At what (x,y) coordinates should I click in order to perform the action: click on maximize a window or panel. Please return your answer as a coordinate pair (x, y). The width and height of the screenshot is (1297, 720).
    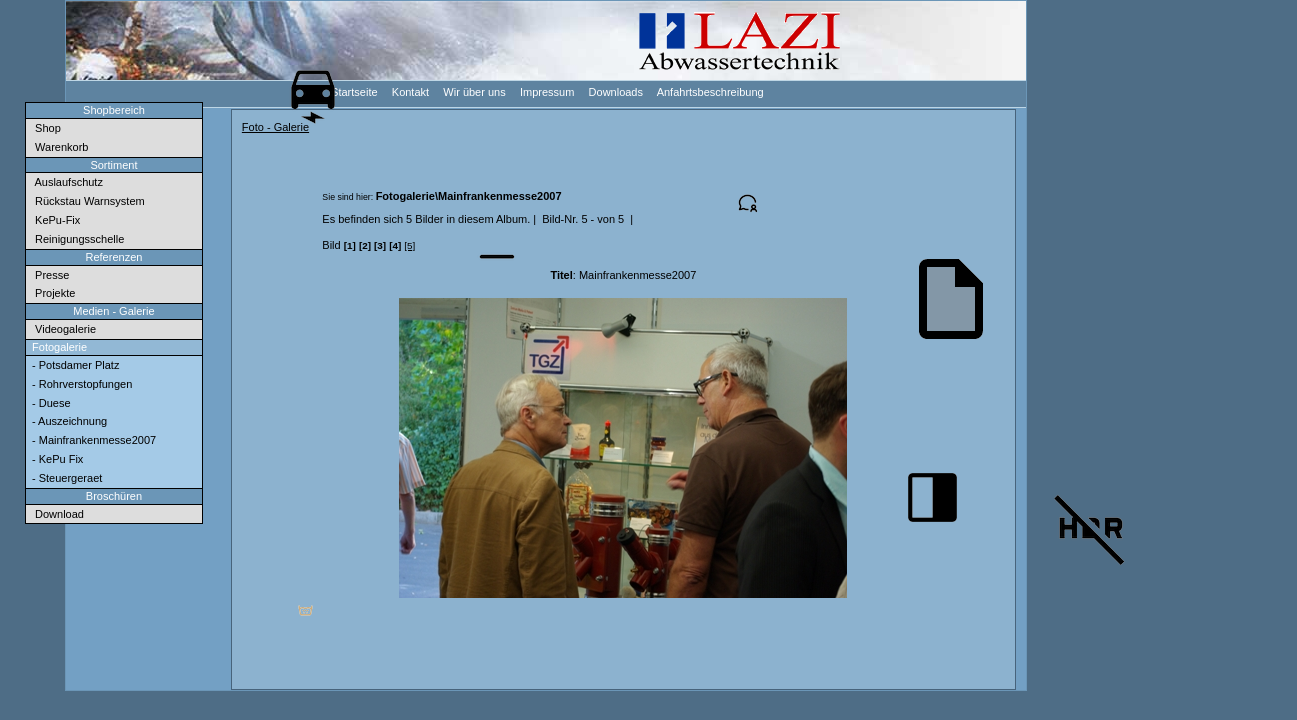
    Looking at the image, I should click on (497, 272).